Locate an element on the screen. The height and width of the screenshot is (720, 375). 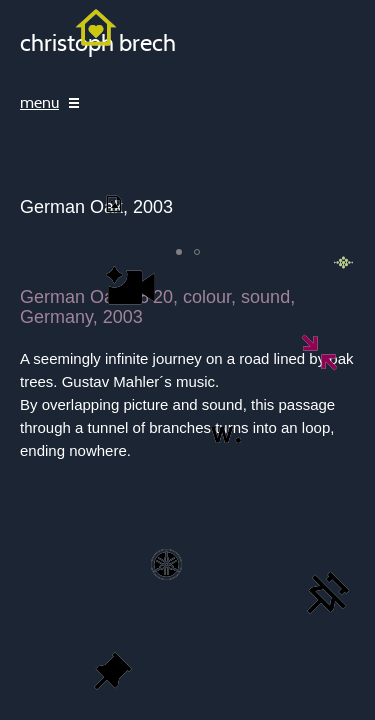
navigate to your favorite or loved home is located at coordinates (96, 29).